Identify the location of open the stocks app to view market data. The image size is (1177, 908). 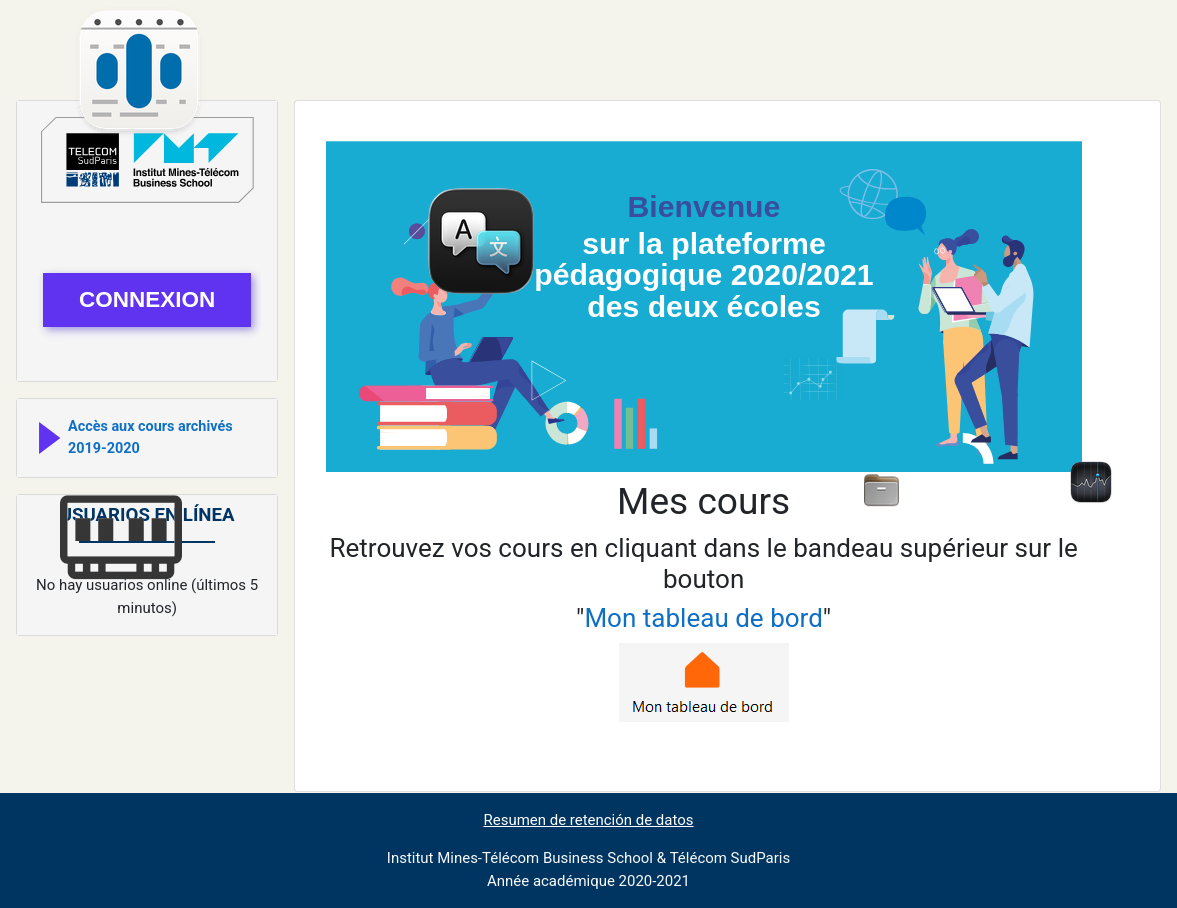
(1091, 482).